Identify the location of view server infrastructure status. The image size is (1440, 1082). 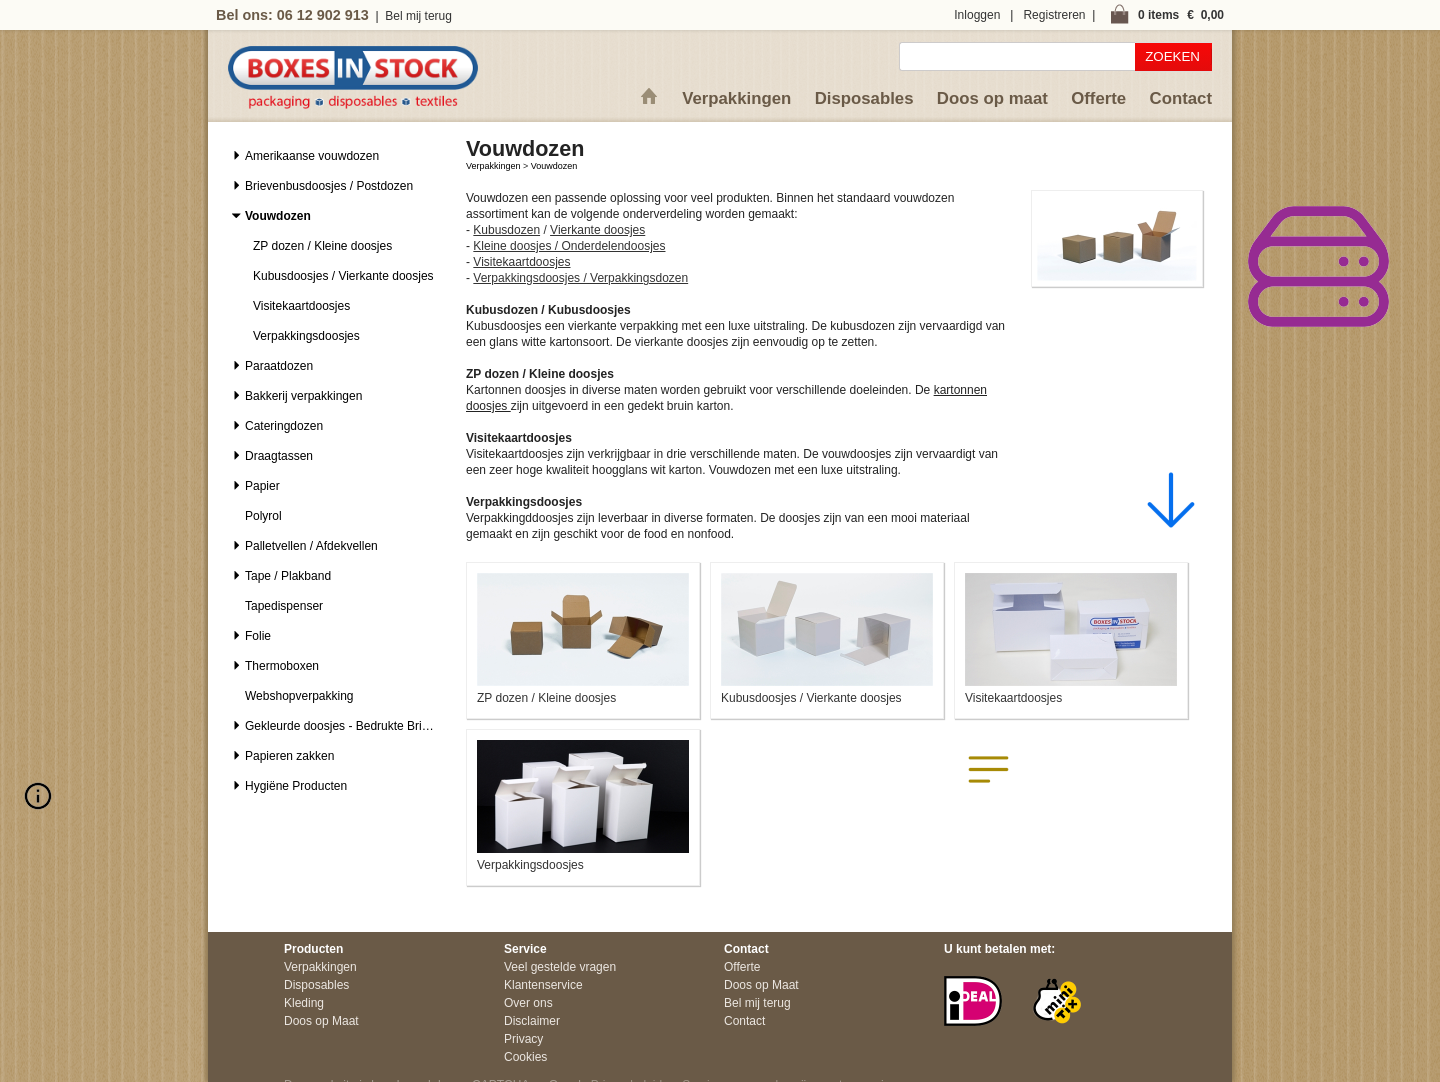
(1318, 266).